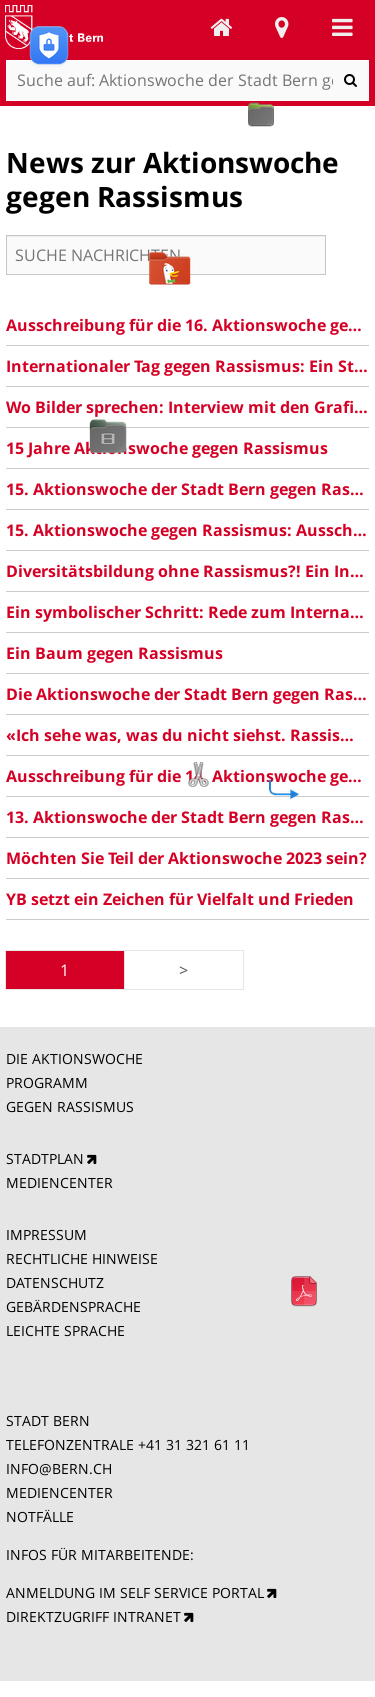 This screenshot has height=1697, width=375. What do you see at coordinates (198, 774) in the screenshot?
I see `cut selected content to clipboard` at bounding box center [198, 774].